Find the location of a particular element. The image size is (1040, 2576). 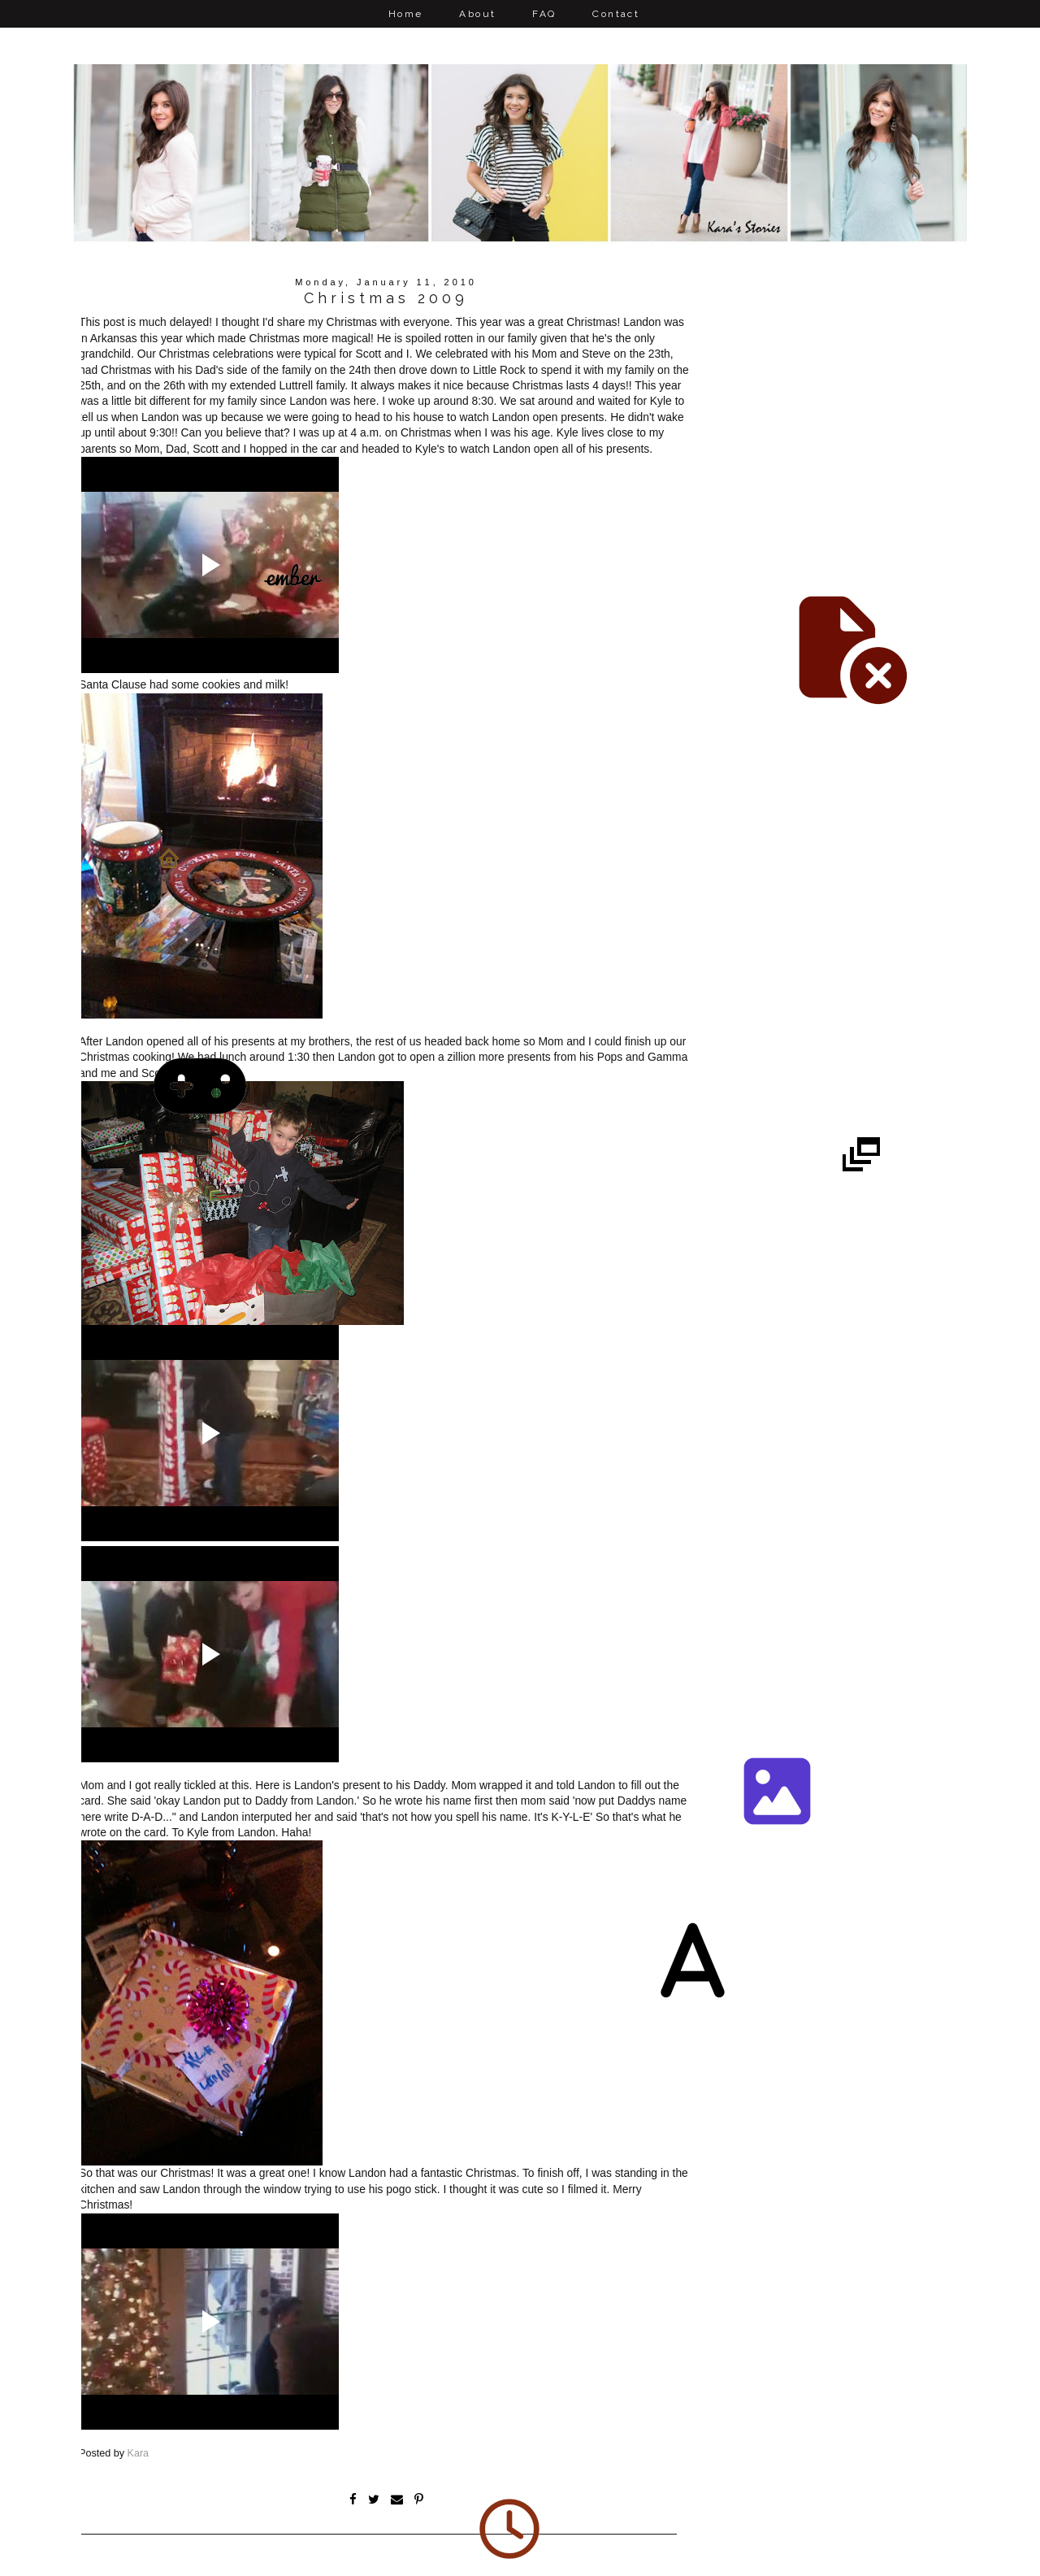

view dynamic or live feed content is located at coordinates (861, 1154).